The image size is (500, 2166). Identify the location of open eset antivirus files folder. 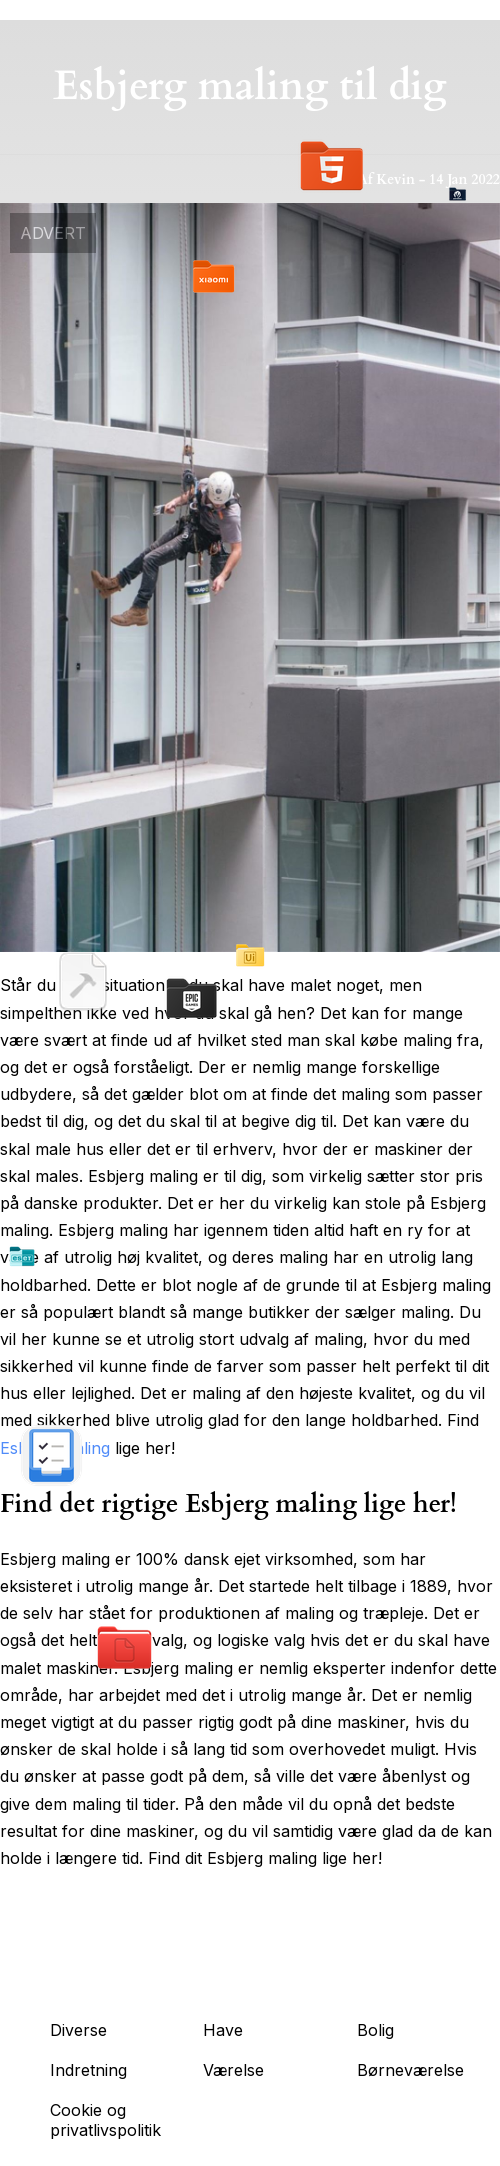
(22, 1257).